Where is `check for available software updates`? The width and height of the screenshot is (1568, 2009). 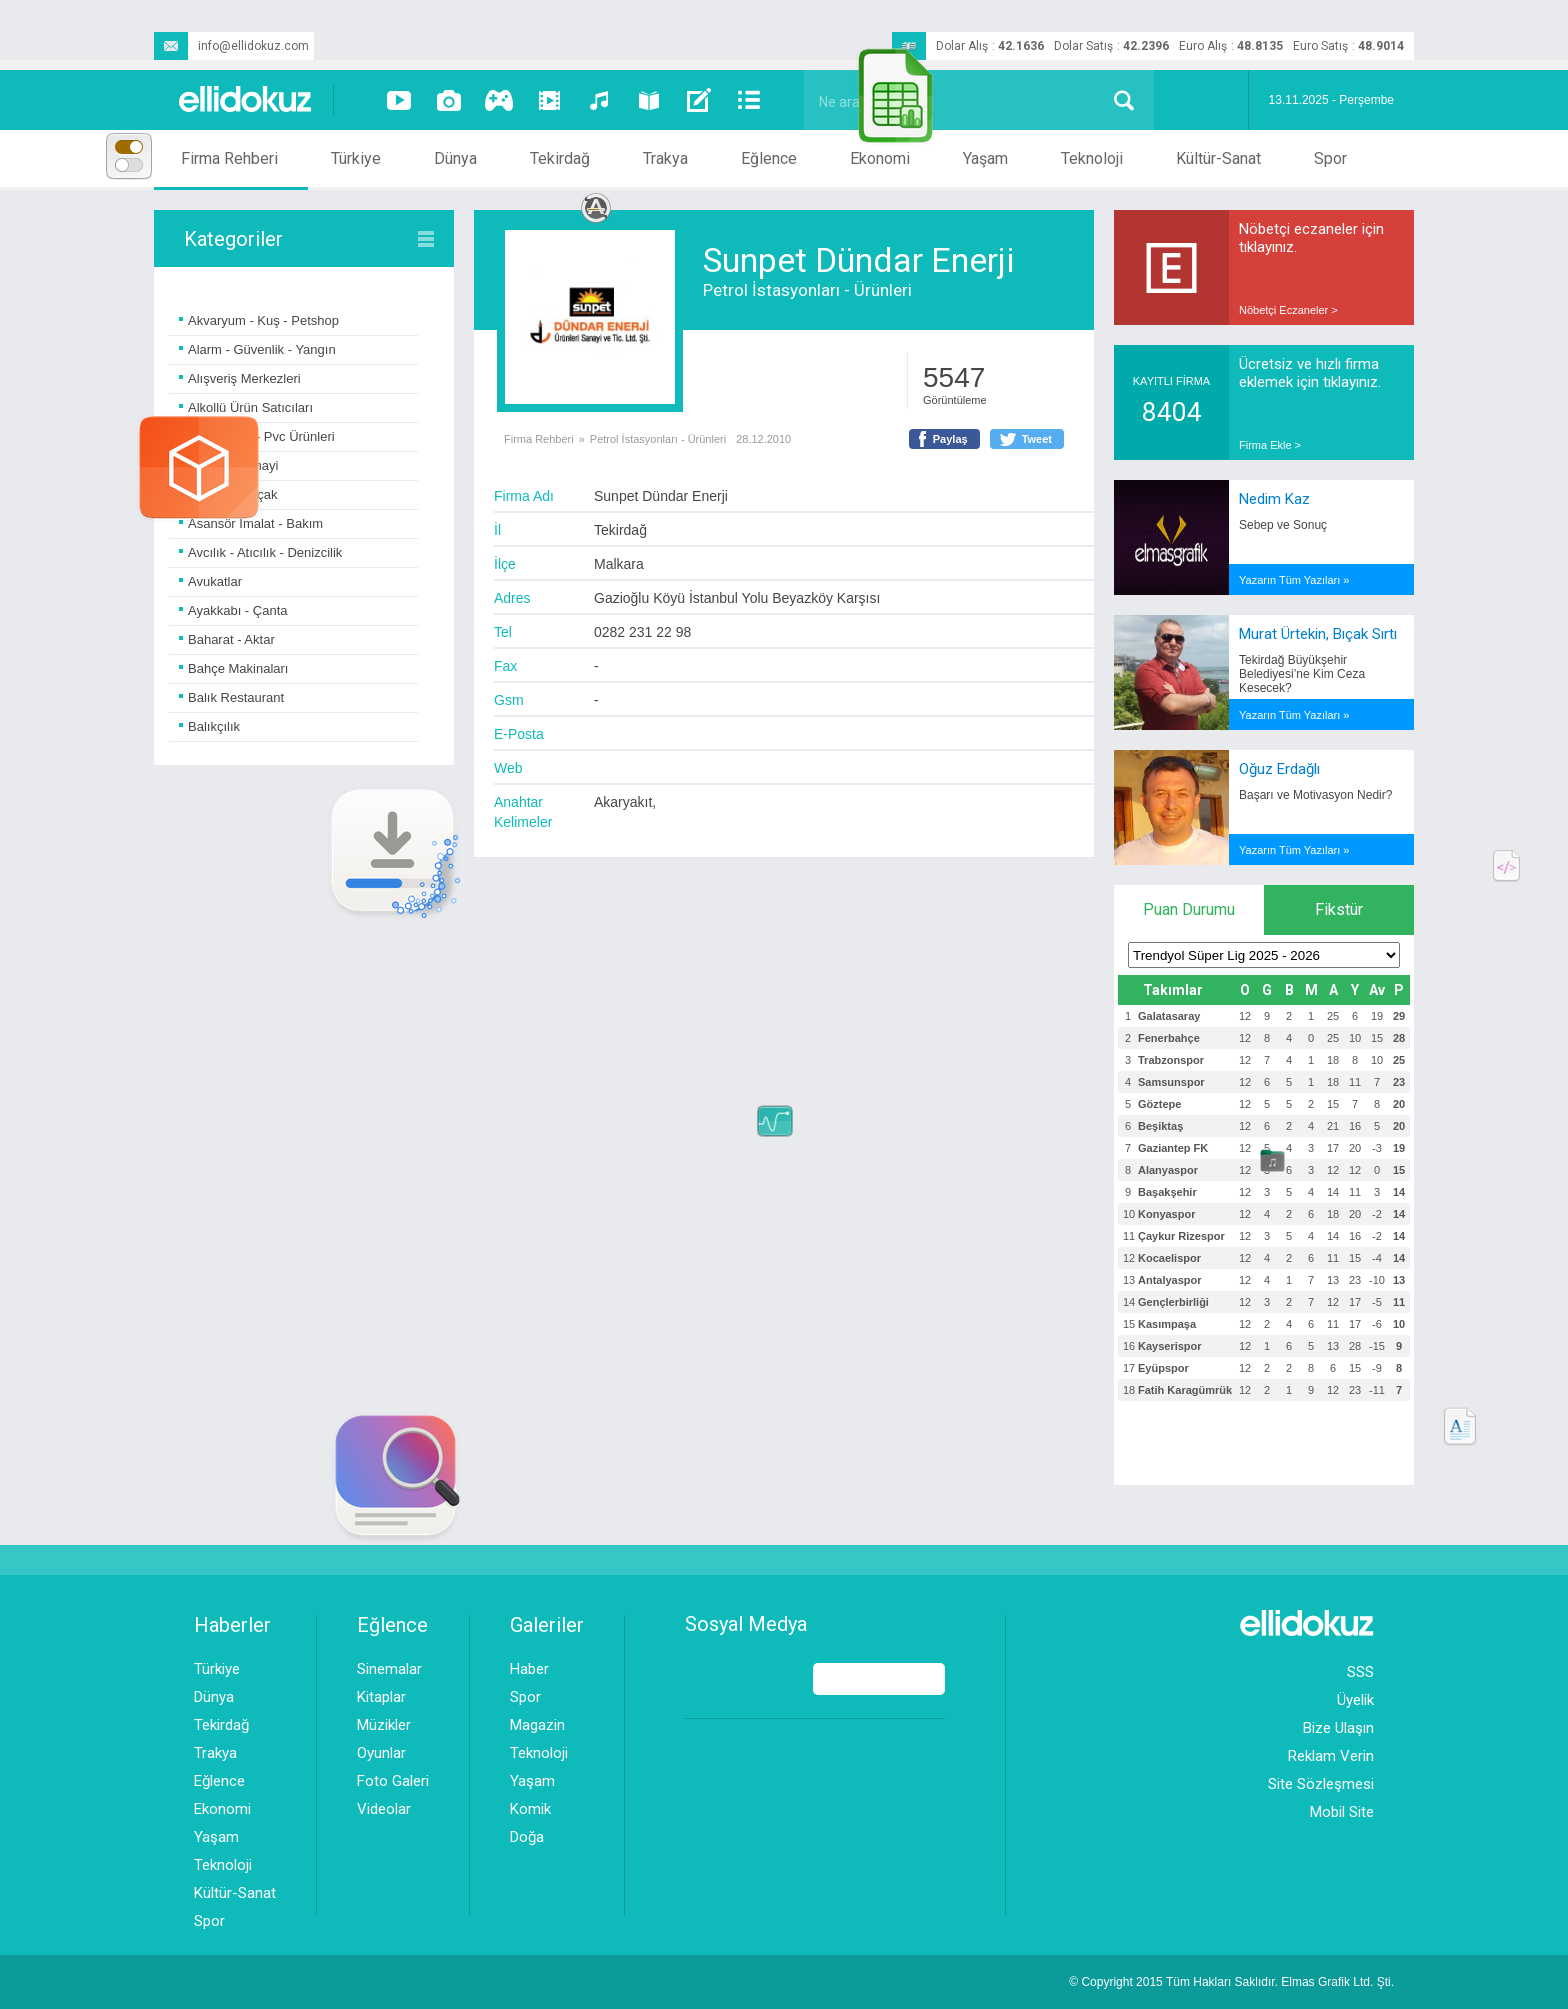
check for available software updates is located at coordinates (596, 208).